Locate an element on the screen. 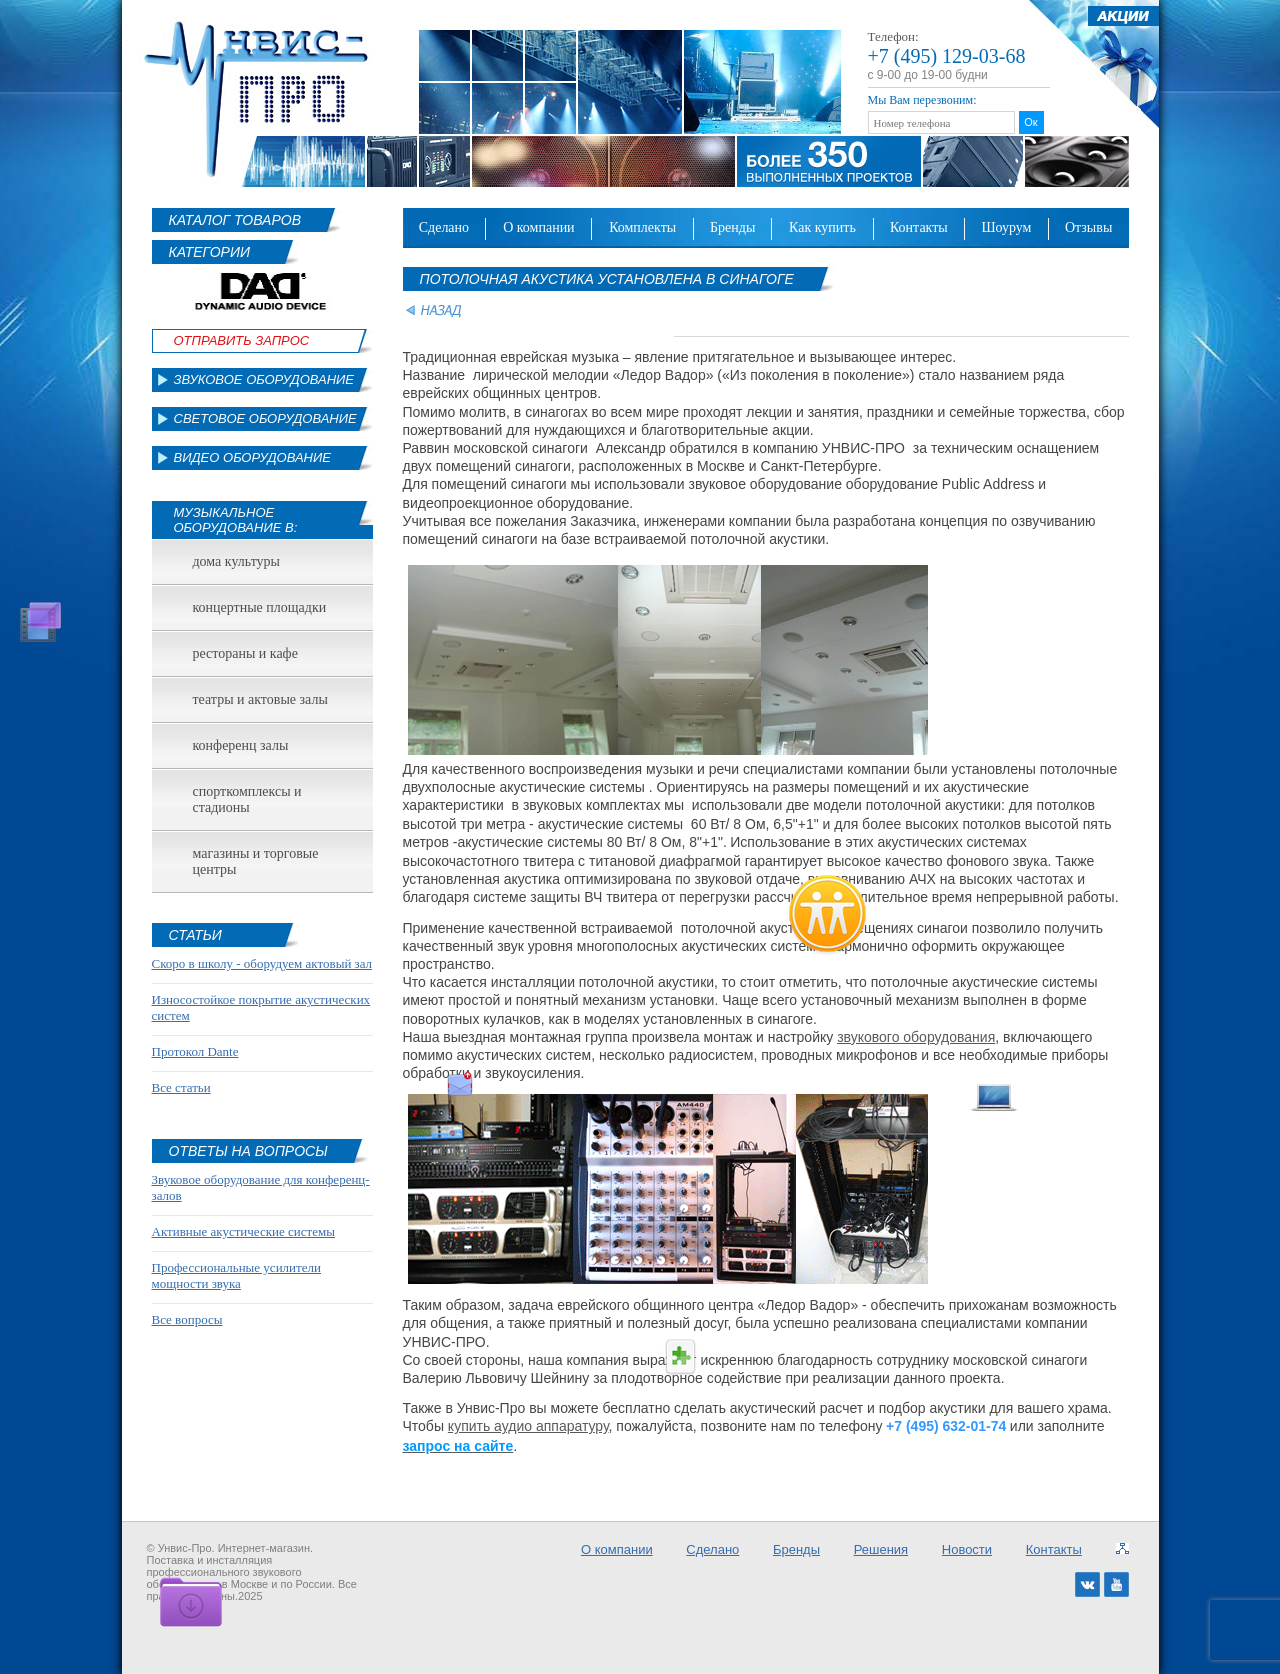 Image resolution: width=1280 pixels, height=1674 pixels. an extension or plugin file type is located at coordinates (680, 1356).